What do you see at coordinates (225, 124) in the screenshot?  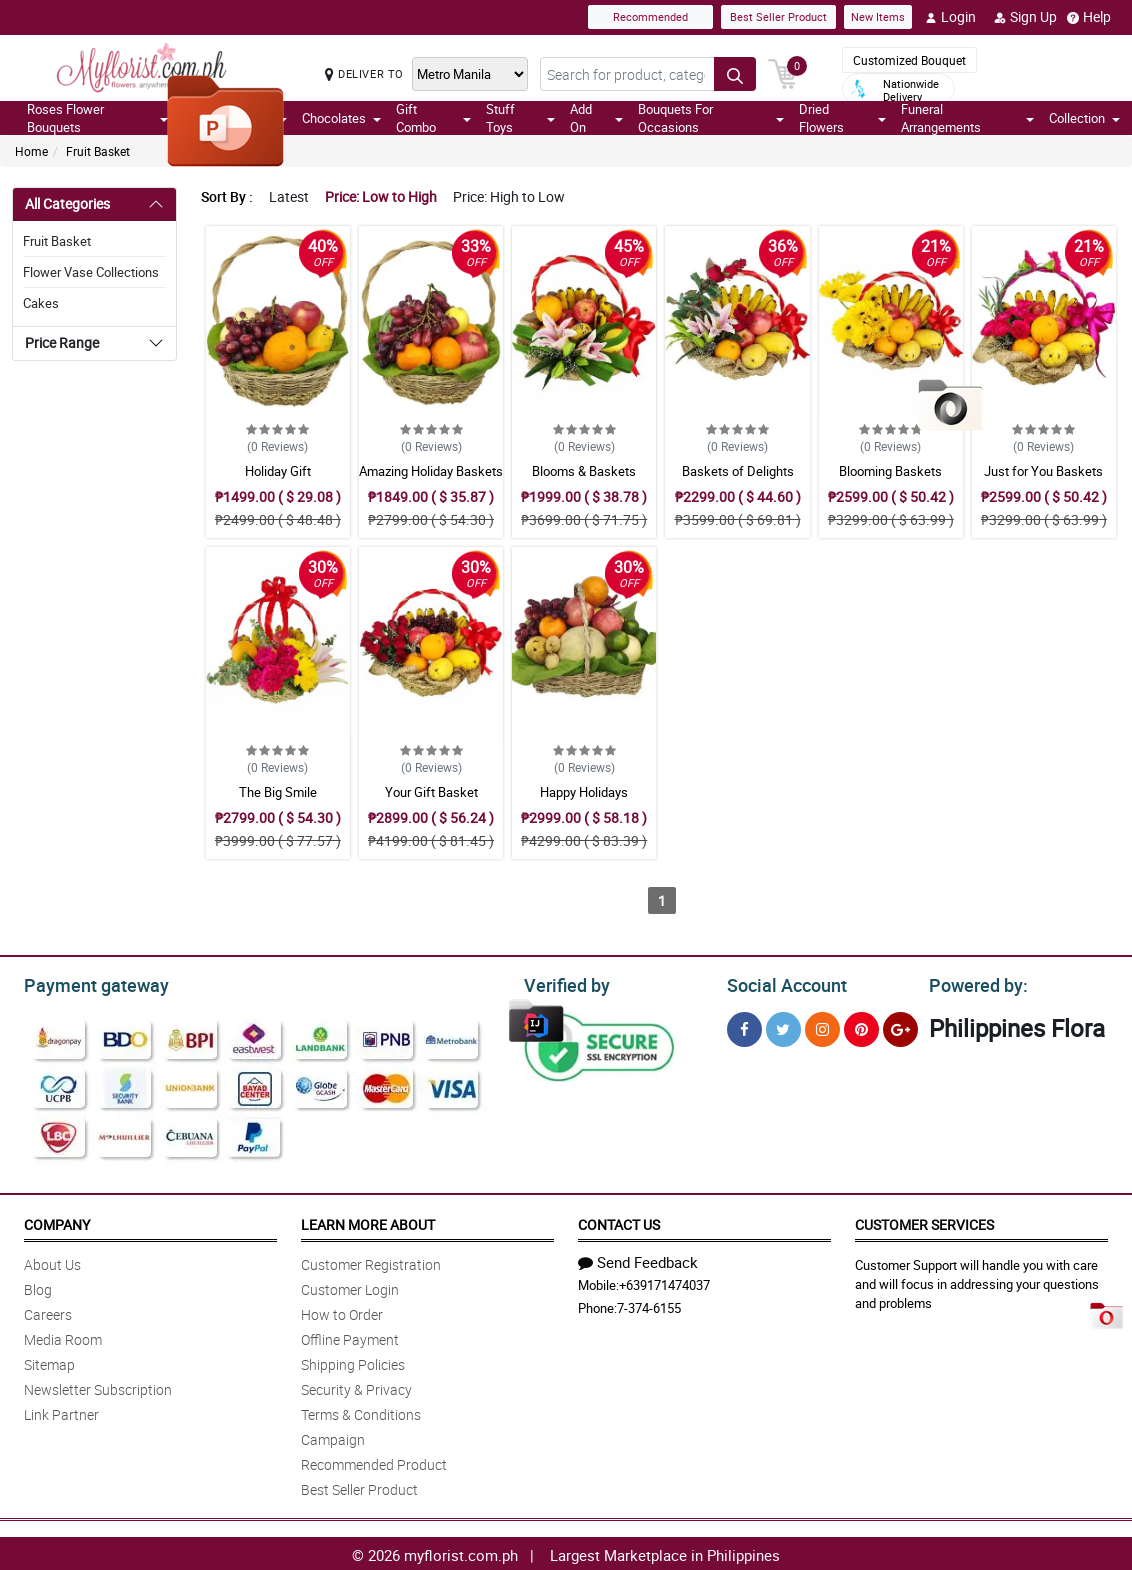 I see `open folder containing PowerPoint presentations` at bounding box center [225, 124].